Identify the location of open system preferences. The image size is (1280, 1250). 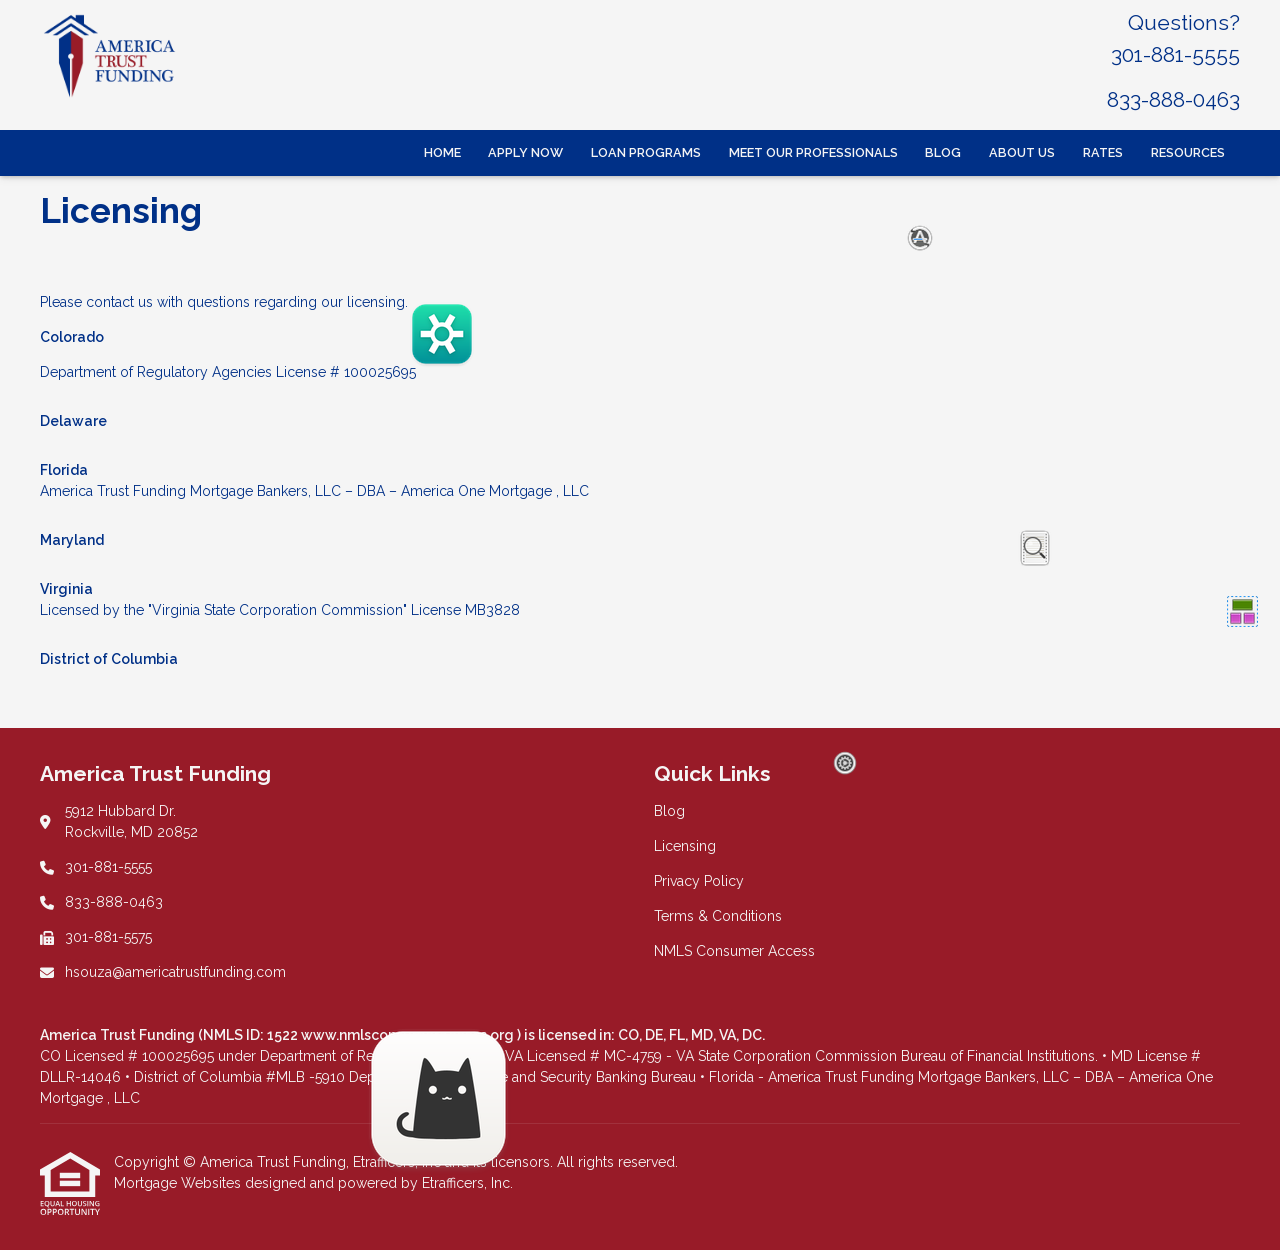
(845, 763).